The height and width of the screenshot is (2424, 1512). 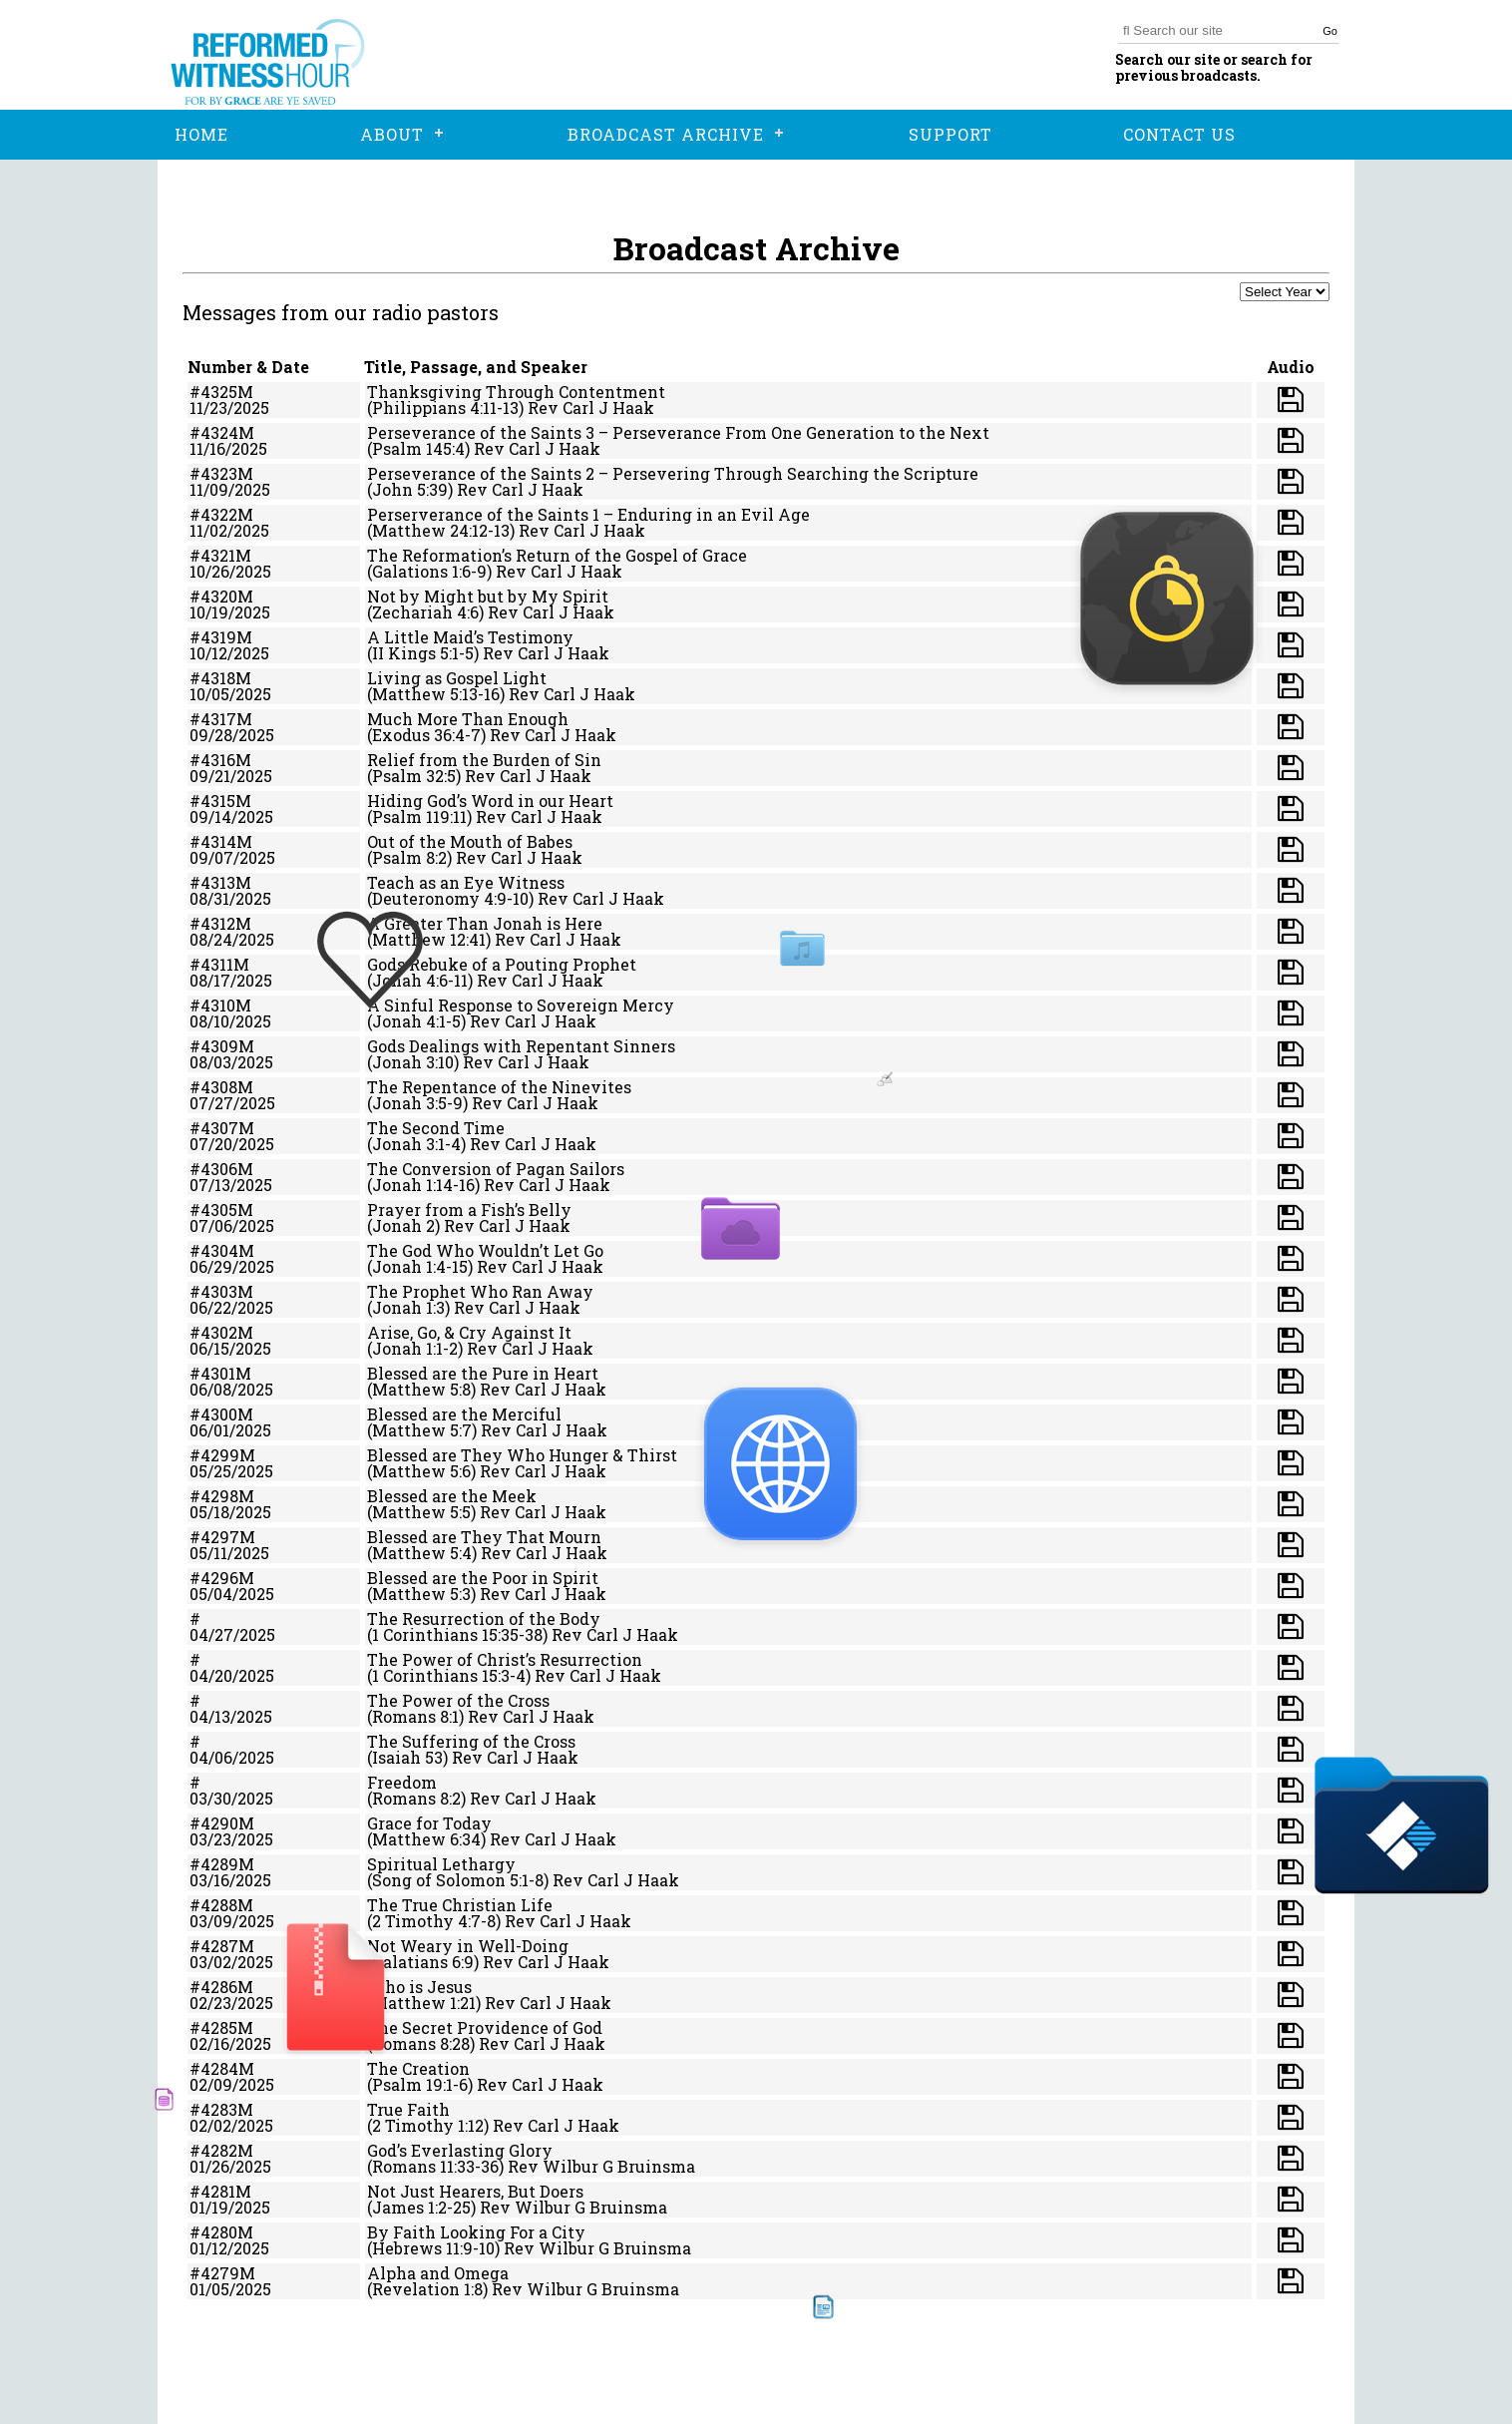 I want to click on open a database template file, so click(x=164, y=2099).